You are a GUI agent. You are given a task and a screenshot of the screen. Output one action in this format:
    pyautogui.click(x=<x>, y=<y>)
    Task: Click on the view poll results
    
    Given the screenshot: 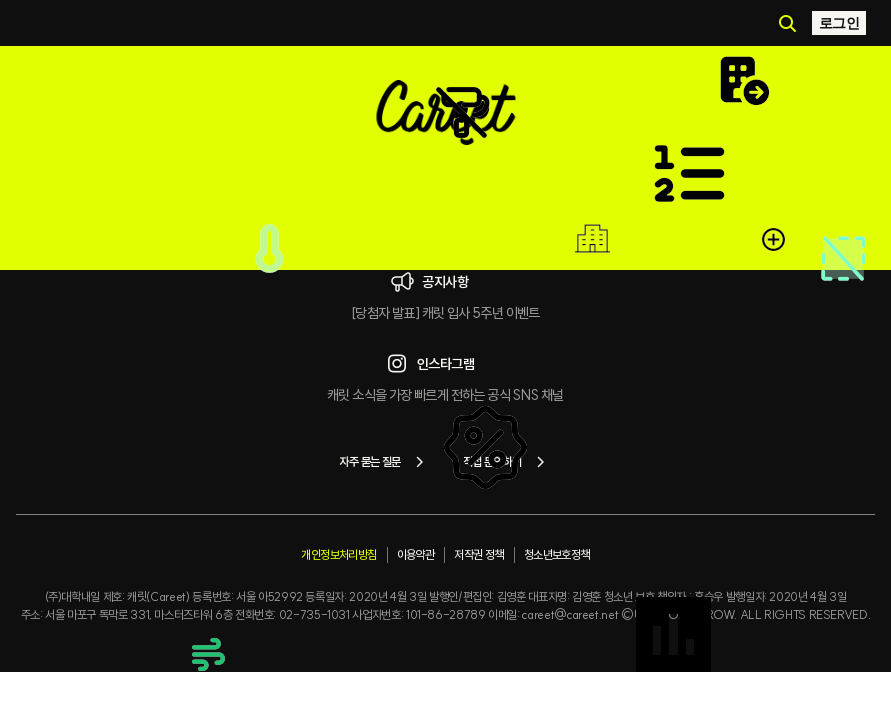 What is the action you would take?
    pyautogui.click(x=673, y=634)
    